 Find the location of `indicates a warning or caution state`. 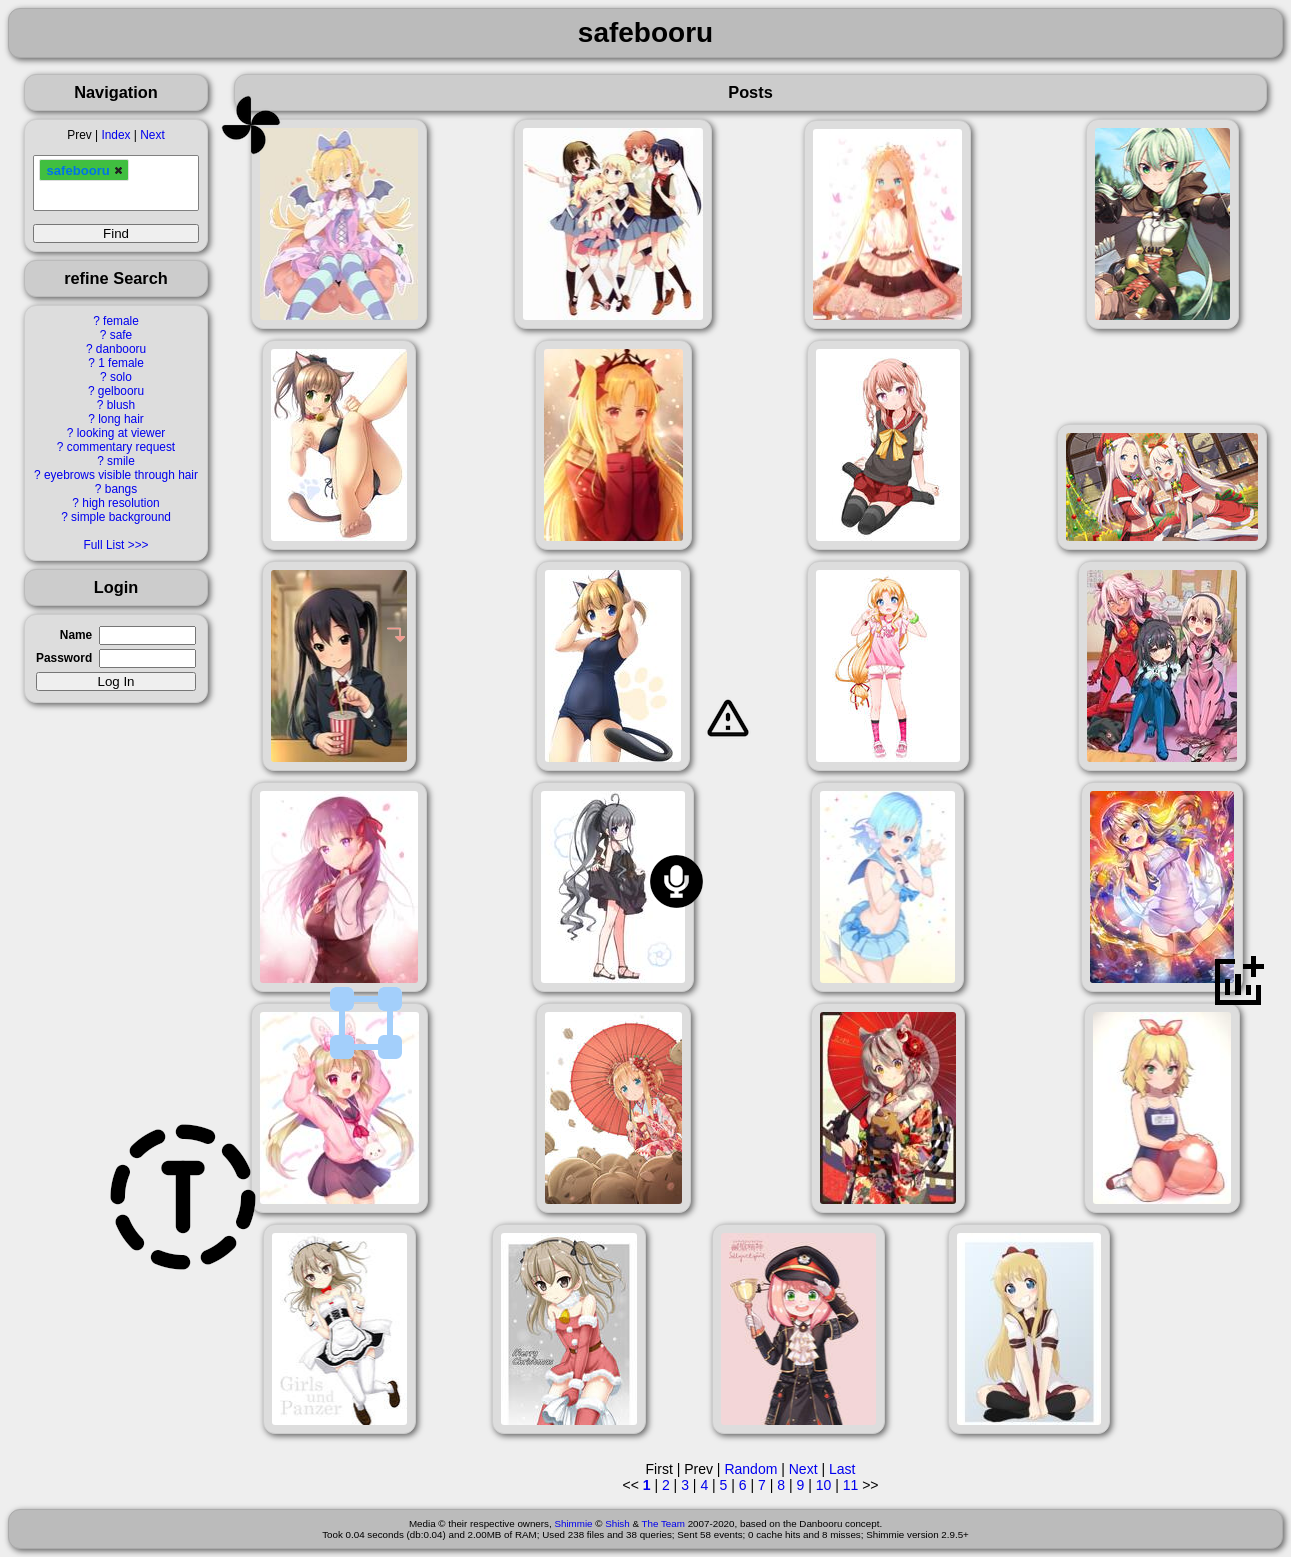

indicates a warning or caution state is located at coordinates (728, 717).